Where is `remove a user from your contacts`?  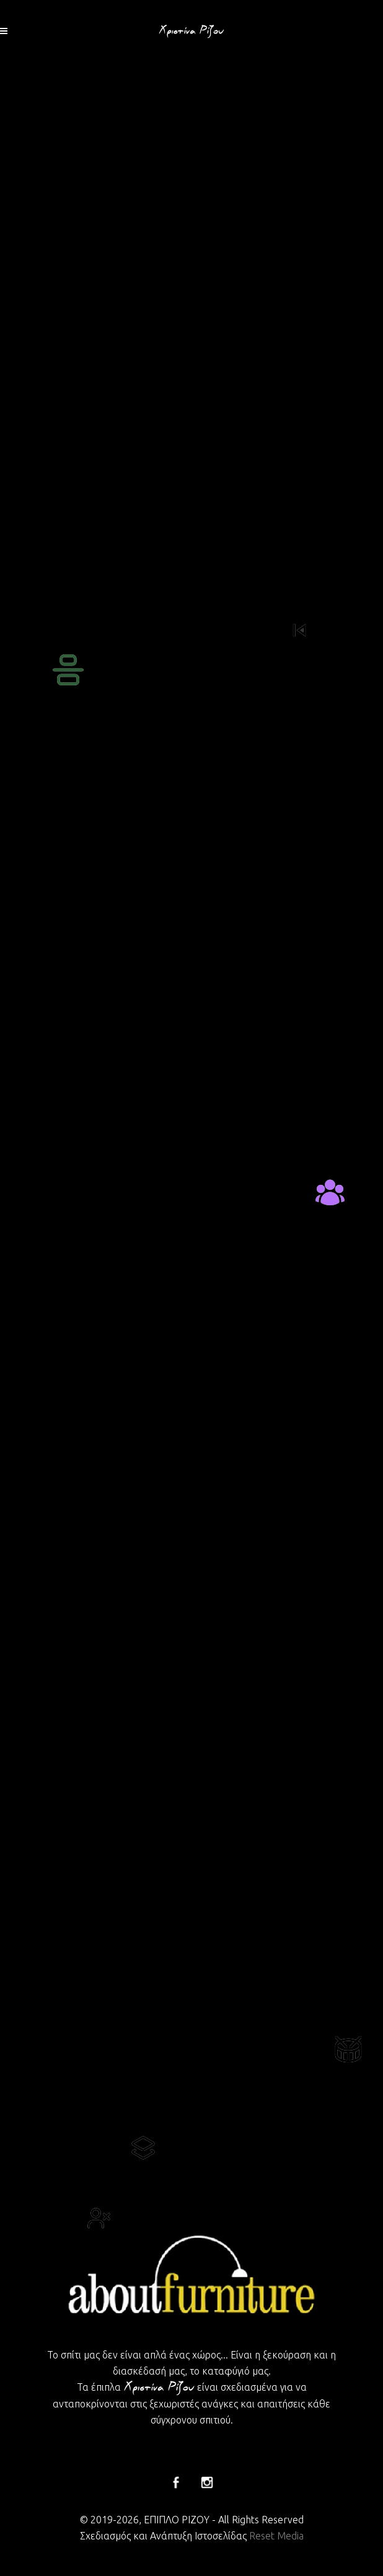 remove a user from your contacts is located at coordinates (99, 2218).